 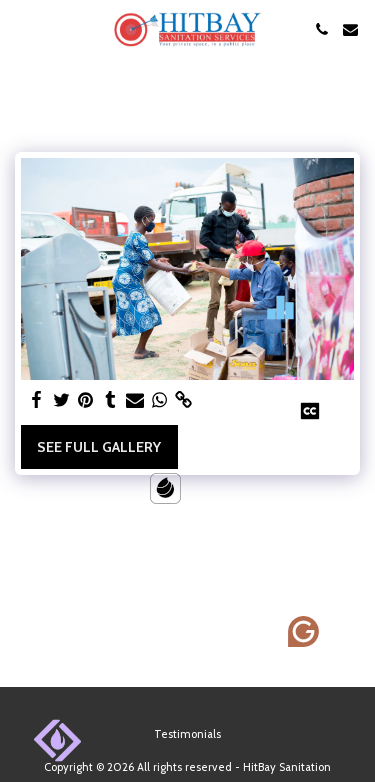 What do you see at coordinates (57, 740) in the screenshot?
I see `visit sourceforge website` at bounding box center [57, 740].